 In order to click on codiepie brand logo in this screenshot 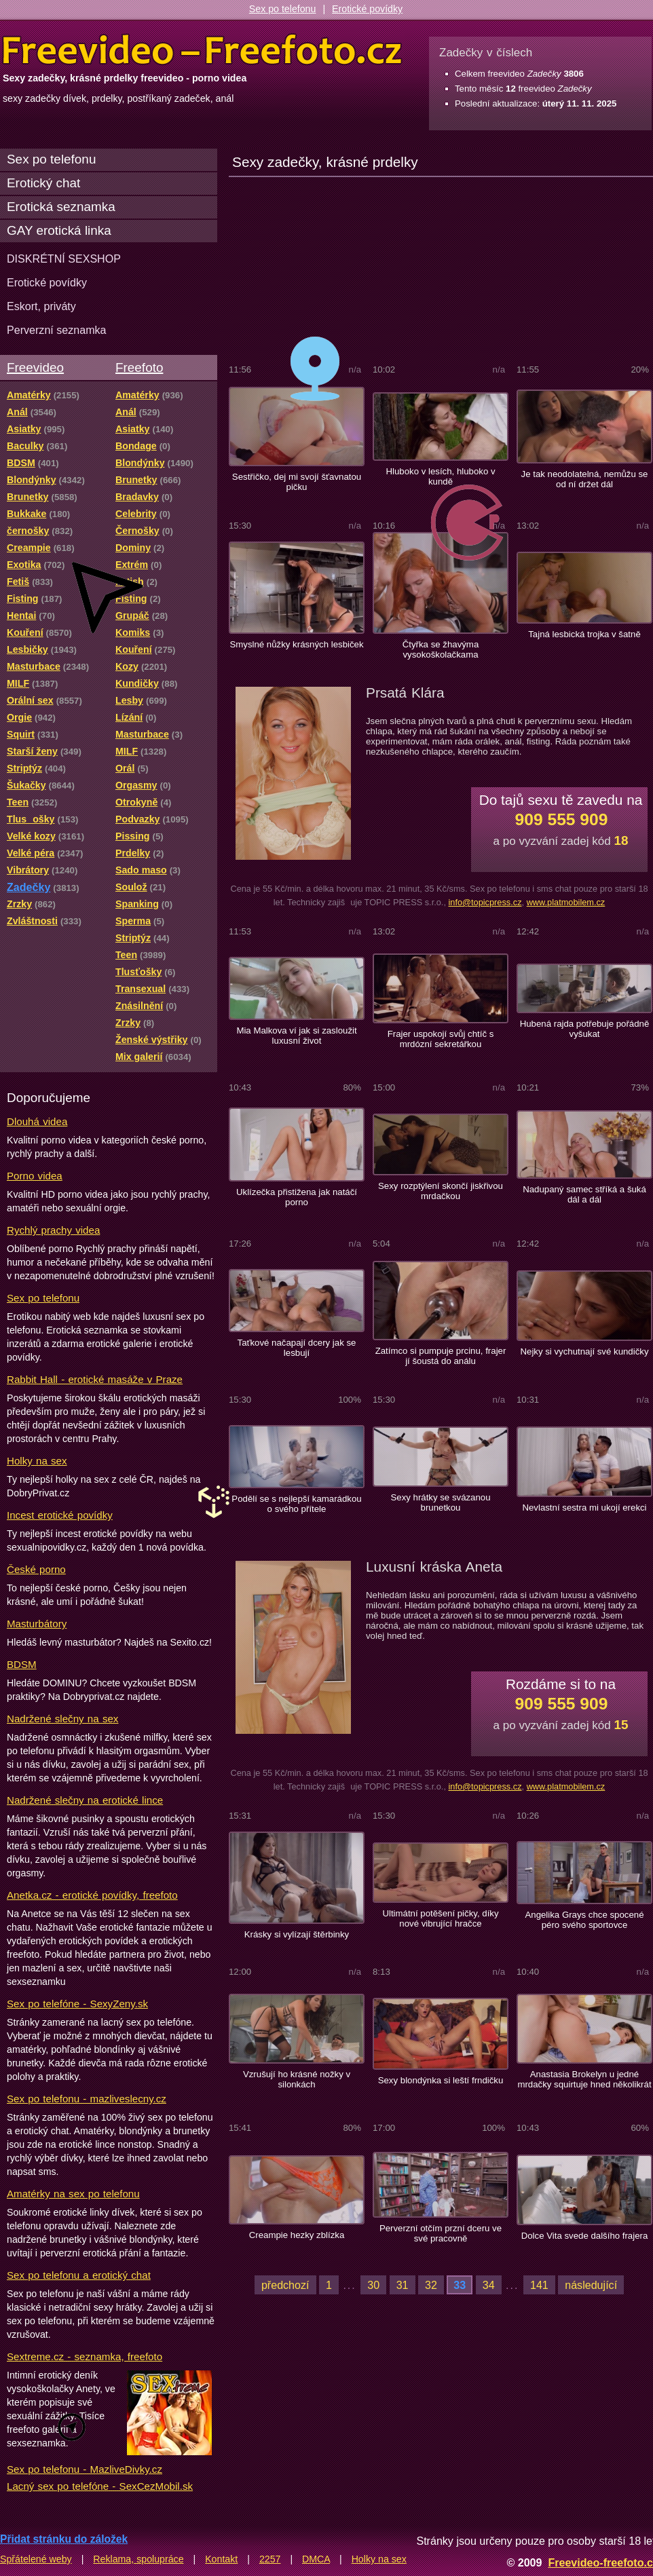, I will do `click(467, 523)`.